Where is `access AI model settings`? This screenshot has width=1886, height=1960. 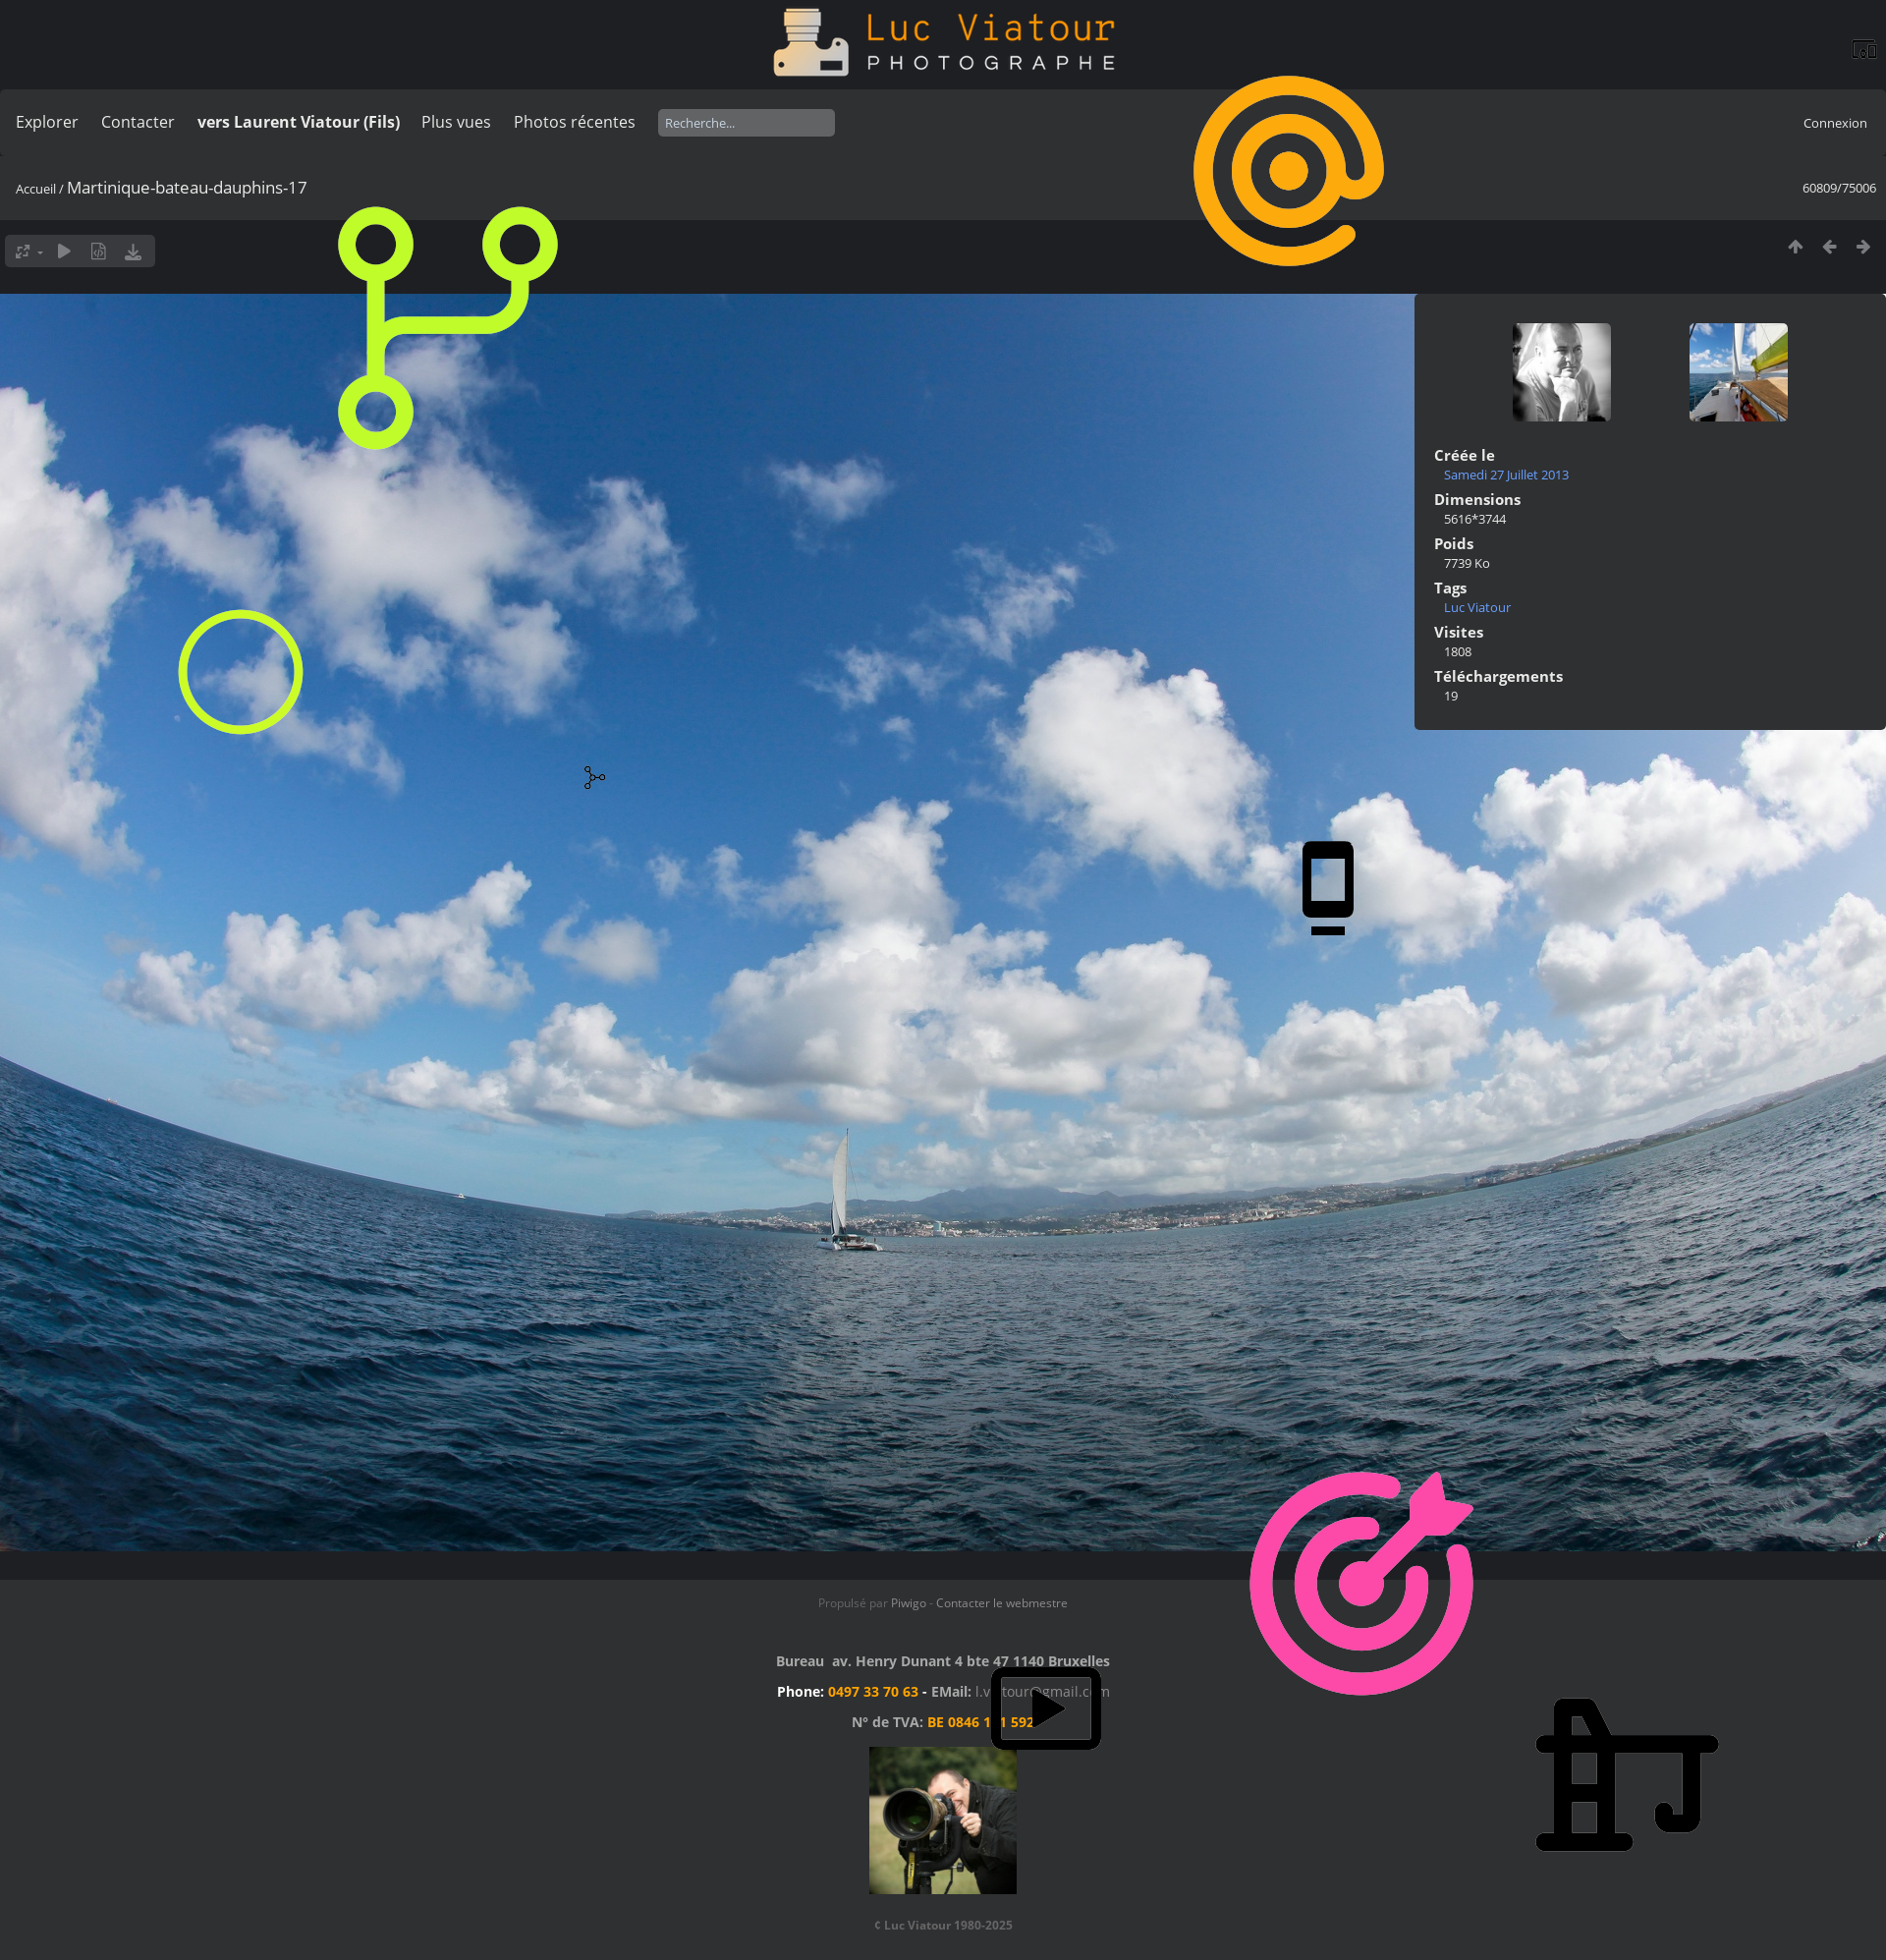 access AI model settings is located at coordinates (594, 777).